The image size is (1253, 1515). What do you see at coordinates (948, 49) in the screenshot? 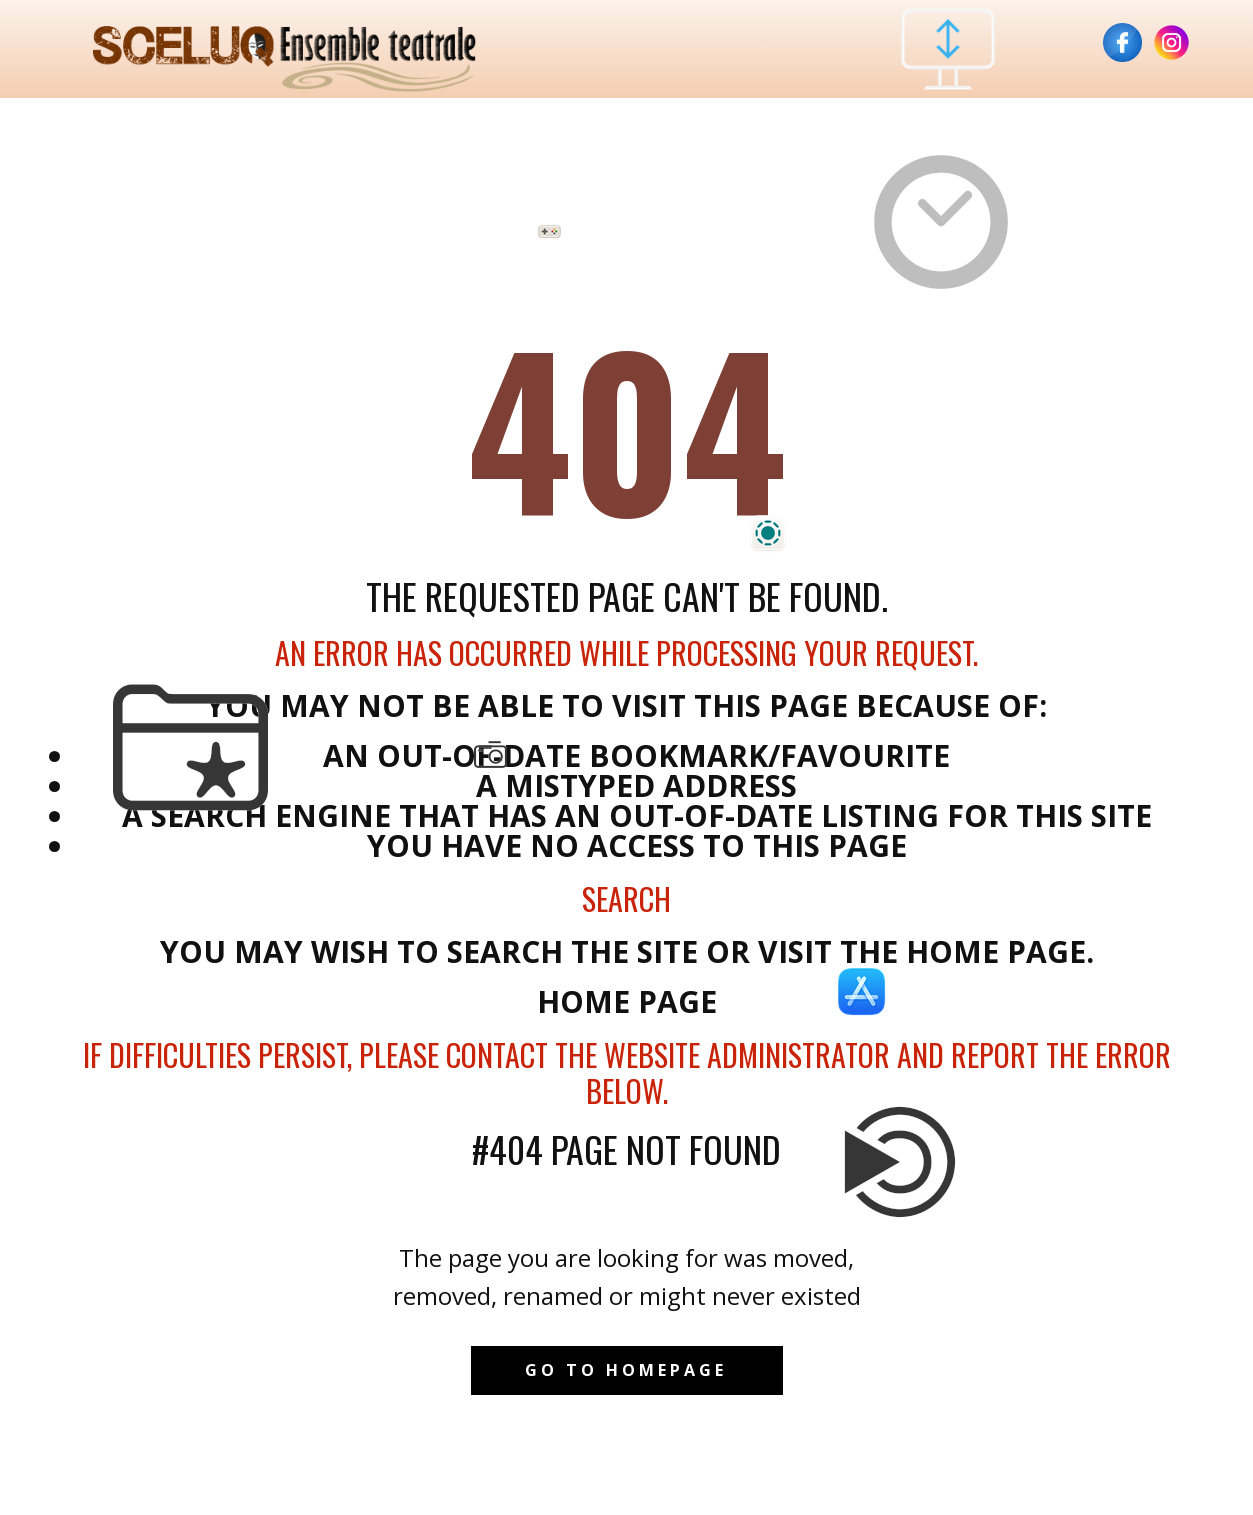
I see `rotate or flip display orientation` at bounding box center [948, 49].